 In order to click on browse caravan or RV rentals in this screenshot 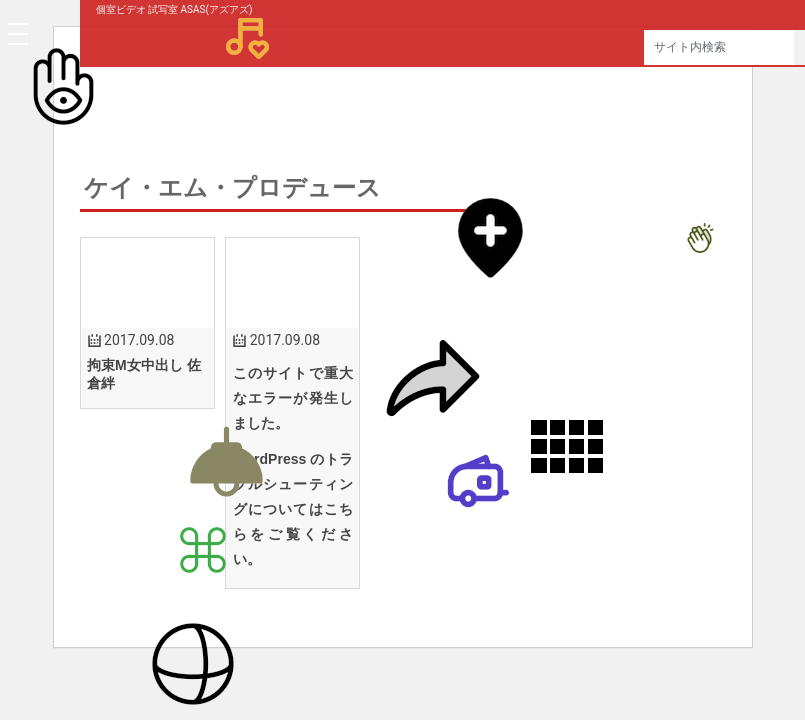, I will do `click(477, 481)`.